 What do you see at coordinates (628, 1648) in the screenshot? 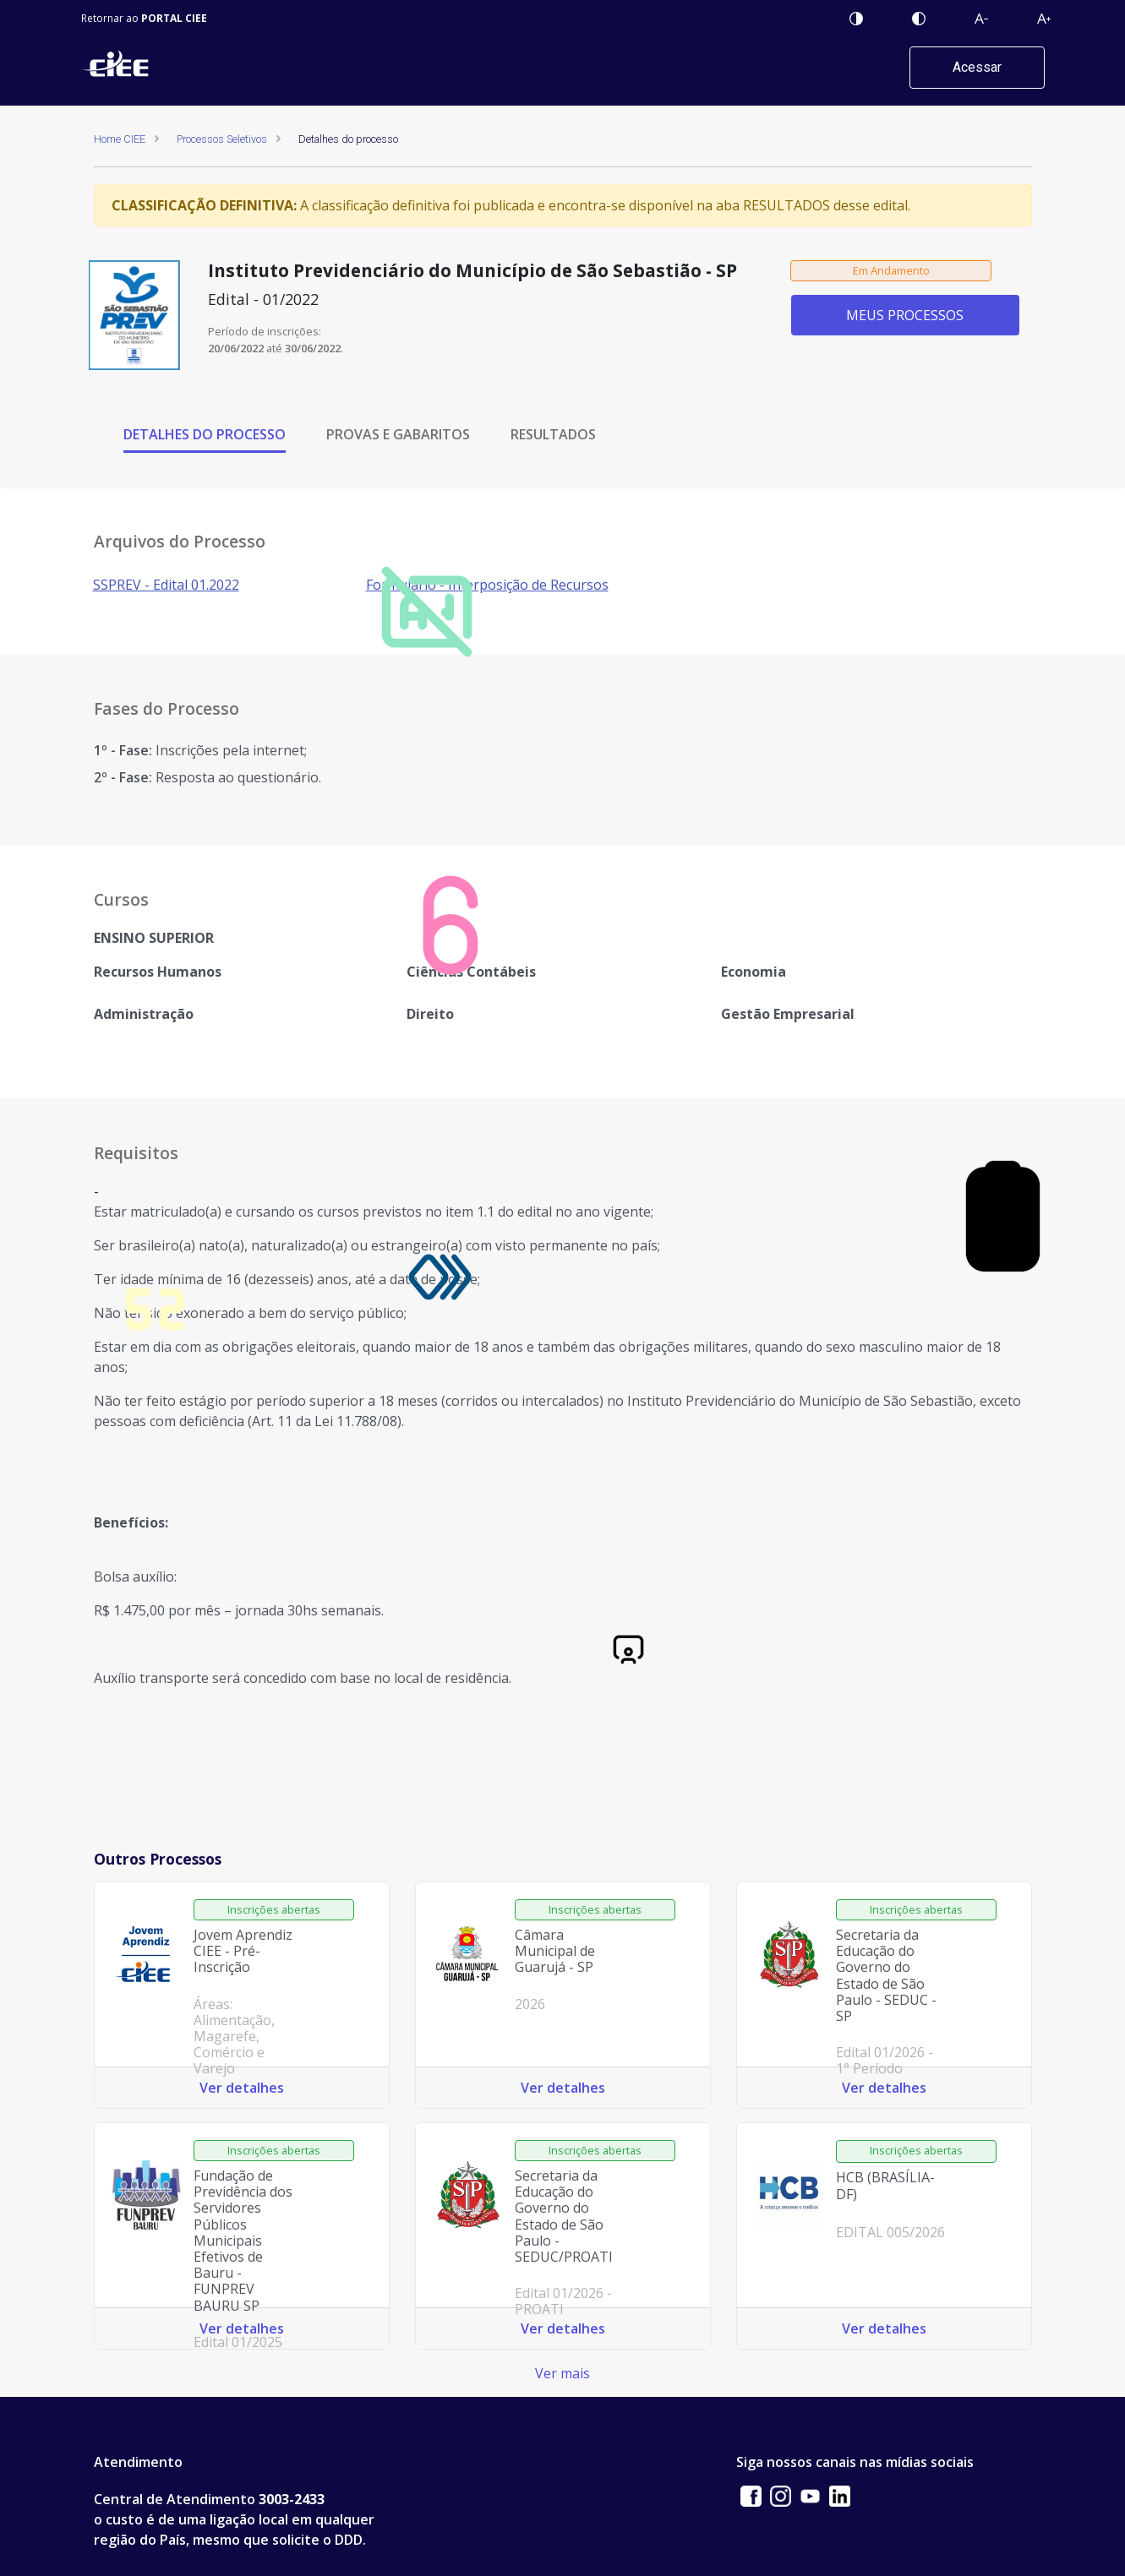
I see `view user's screen or monitor activity` at bounding box center [628, 1648].